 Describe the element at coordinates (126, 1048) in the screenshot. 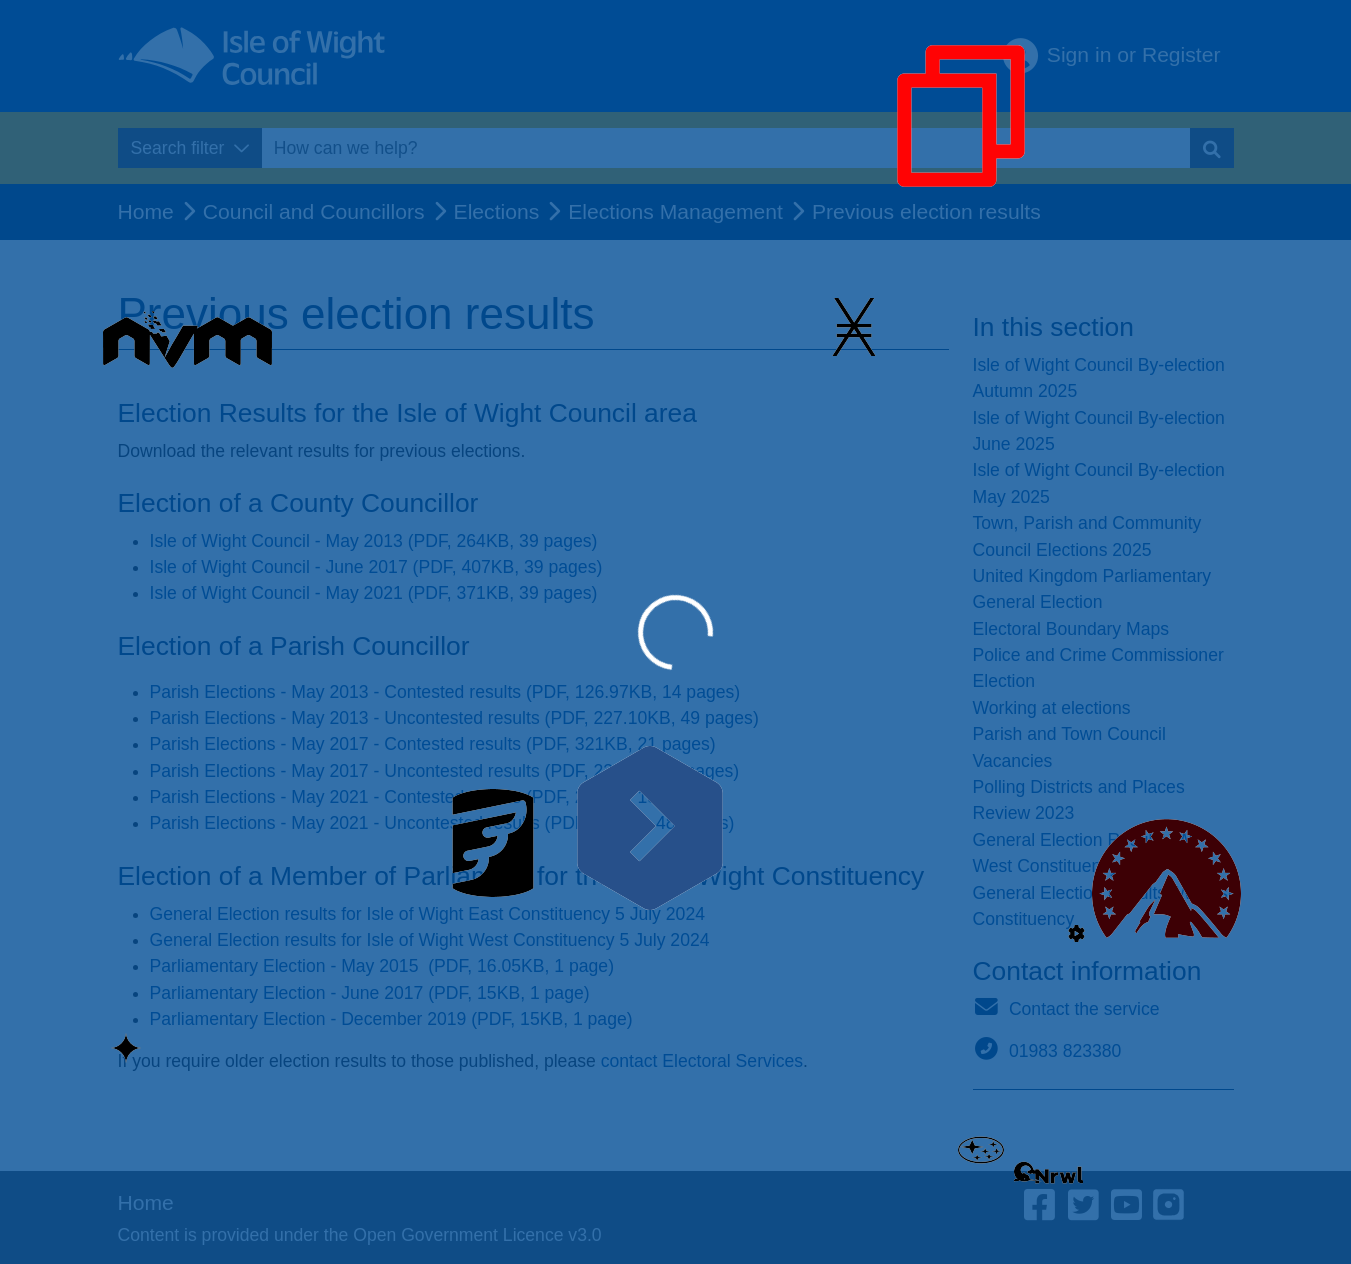

I see `open Google Gemini AI assistant` at that location.